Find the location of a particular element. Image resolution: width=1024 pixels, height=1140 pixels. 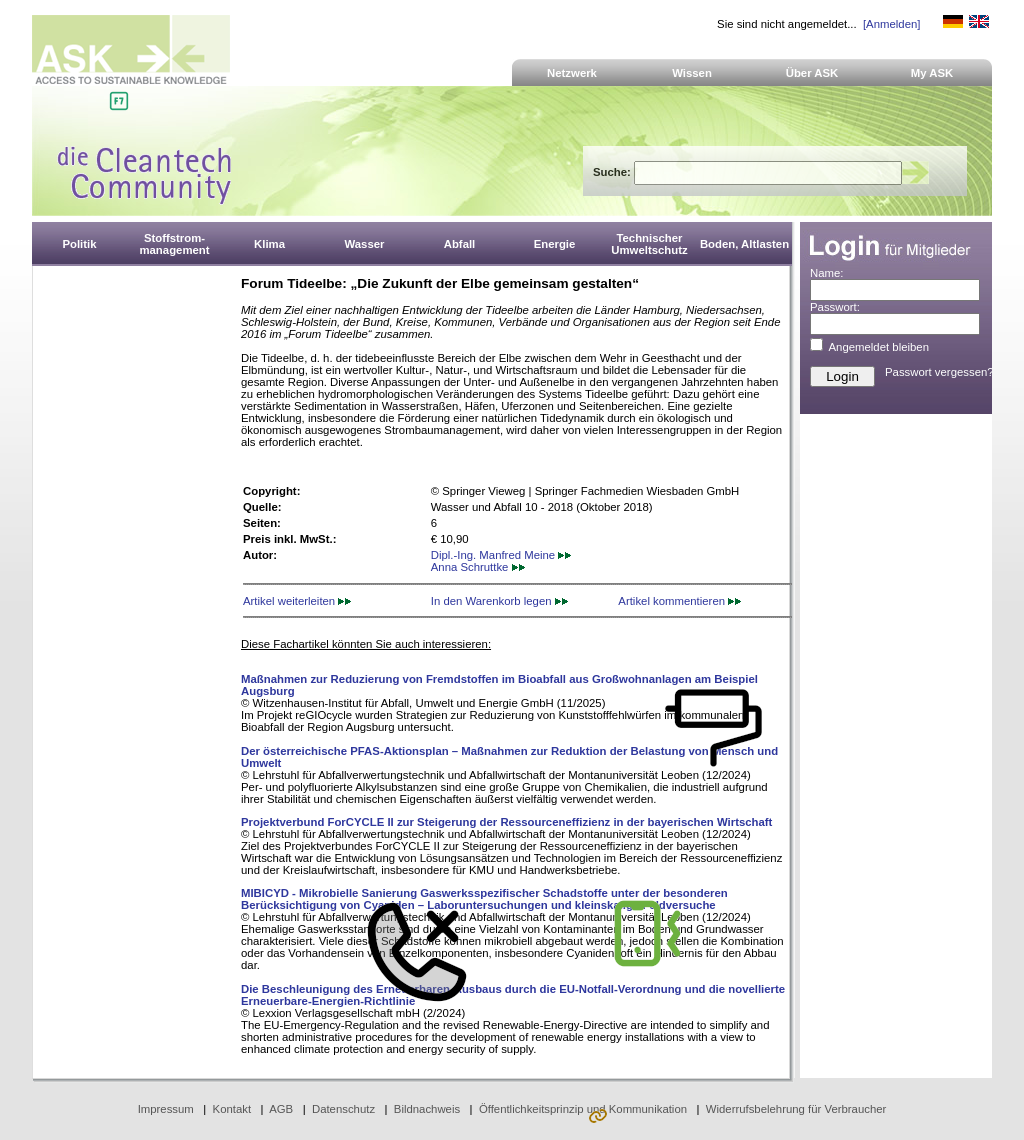

phone is on vibrate mode is located at coordinates (647, 933).